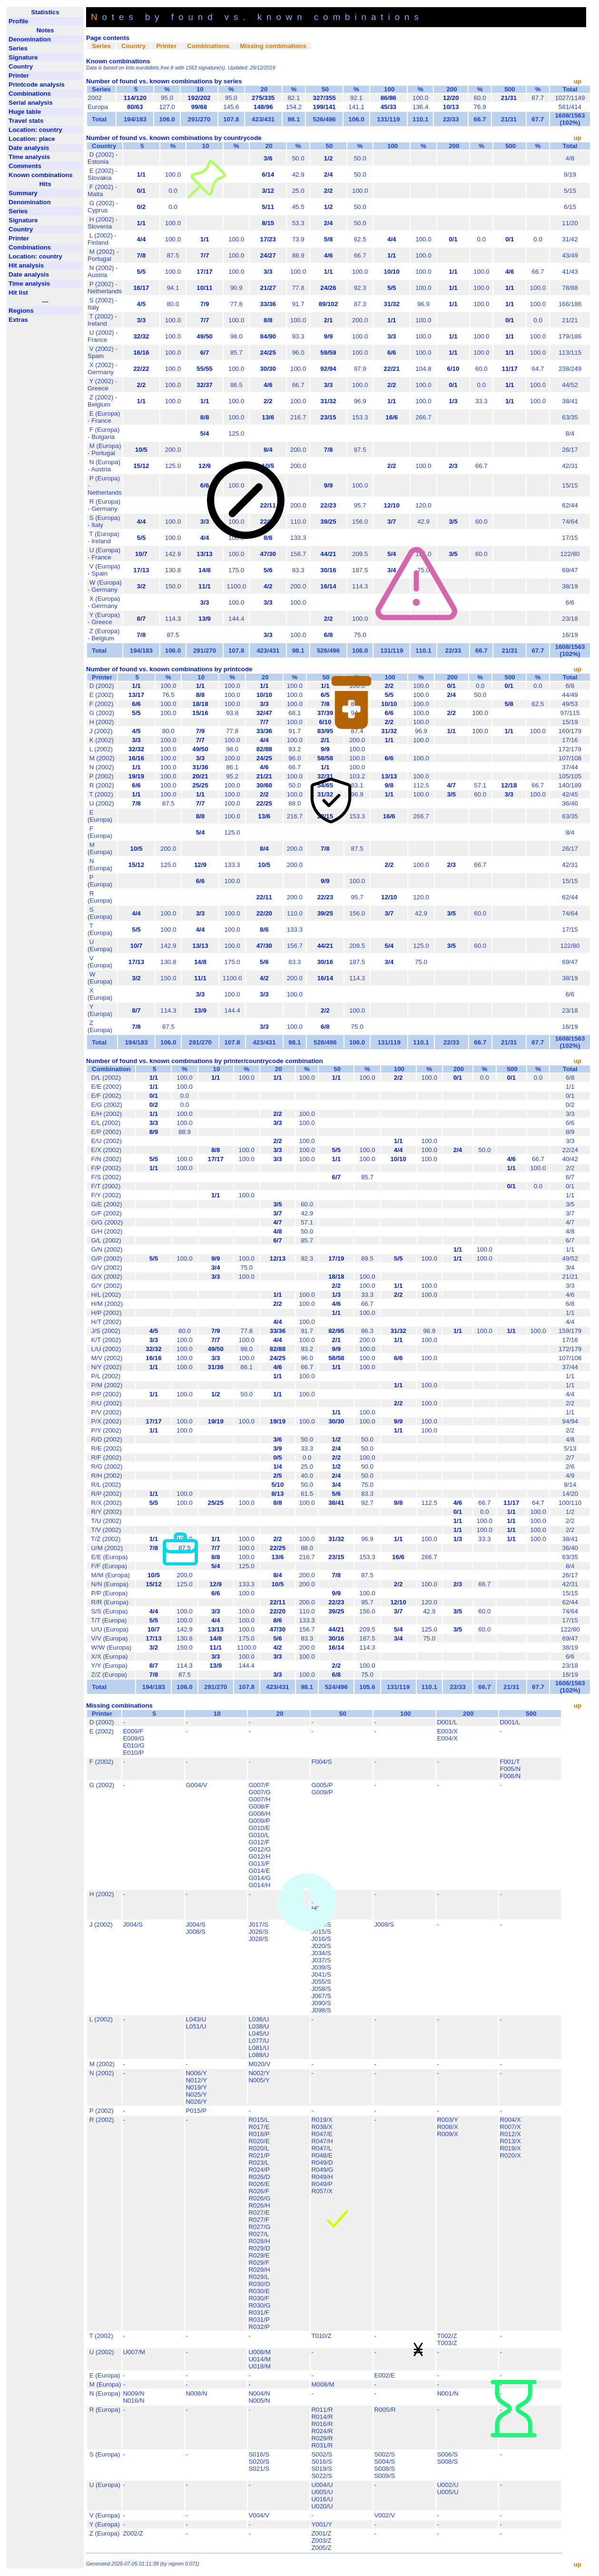  I want to click on confirm or submit an action, so click(337, 2219).